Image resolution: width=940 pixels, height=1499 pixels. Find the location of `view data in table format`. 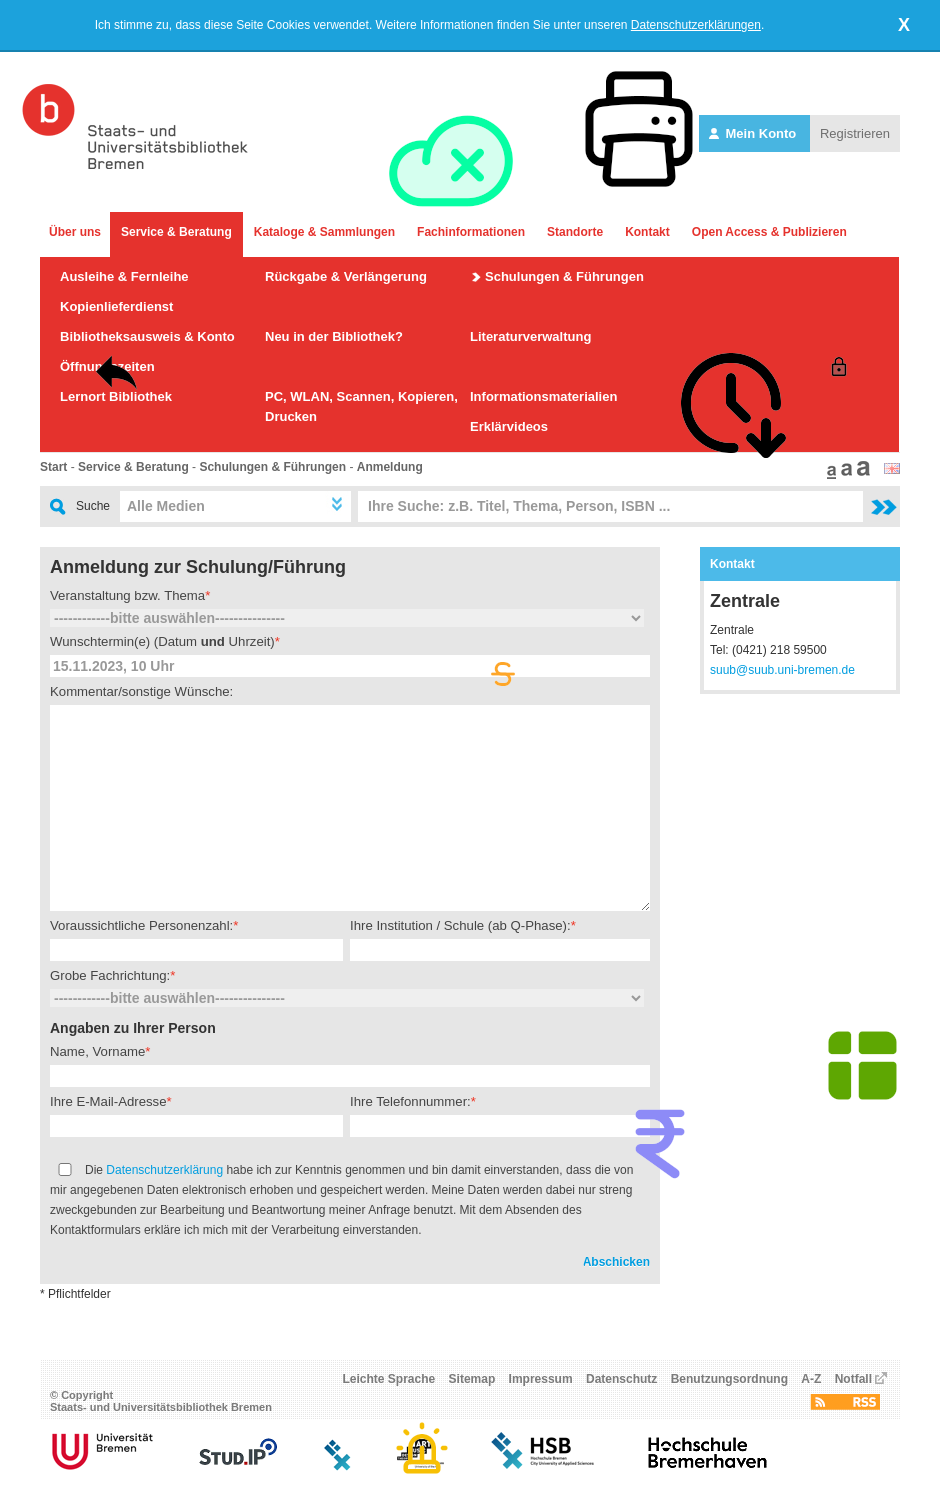

view data in table format is located at coordinates (862, 1065).